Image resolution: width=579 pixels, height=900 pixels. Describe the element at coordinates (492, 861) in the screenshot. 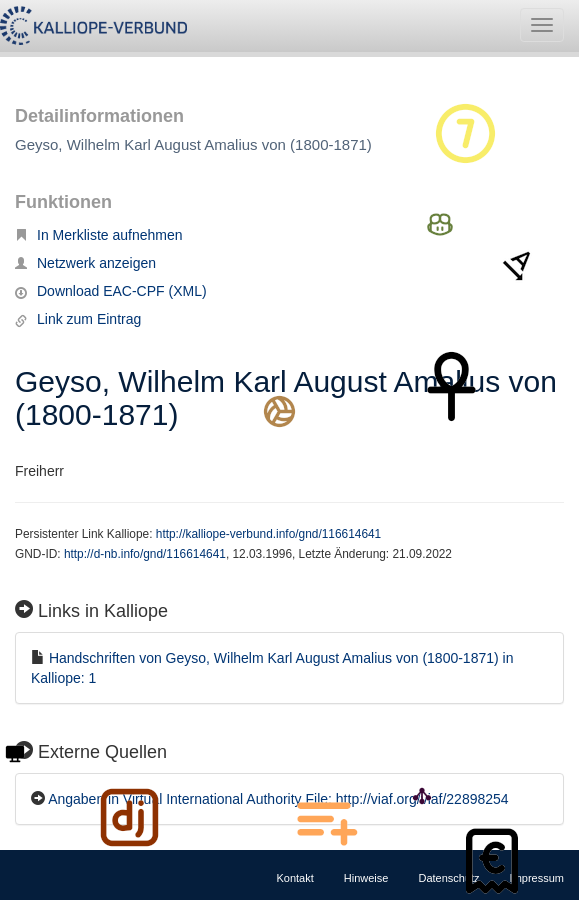

I see `view euro transaction receipt` at that location.